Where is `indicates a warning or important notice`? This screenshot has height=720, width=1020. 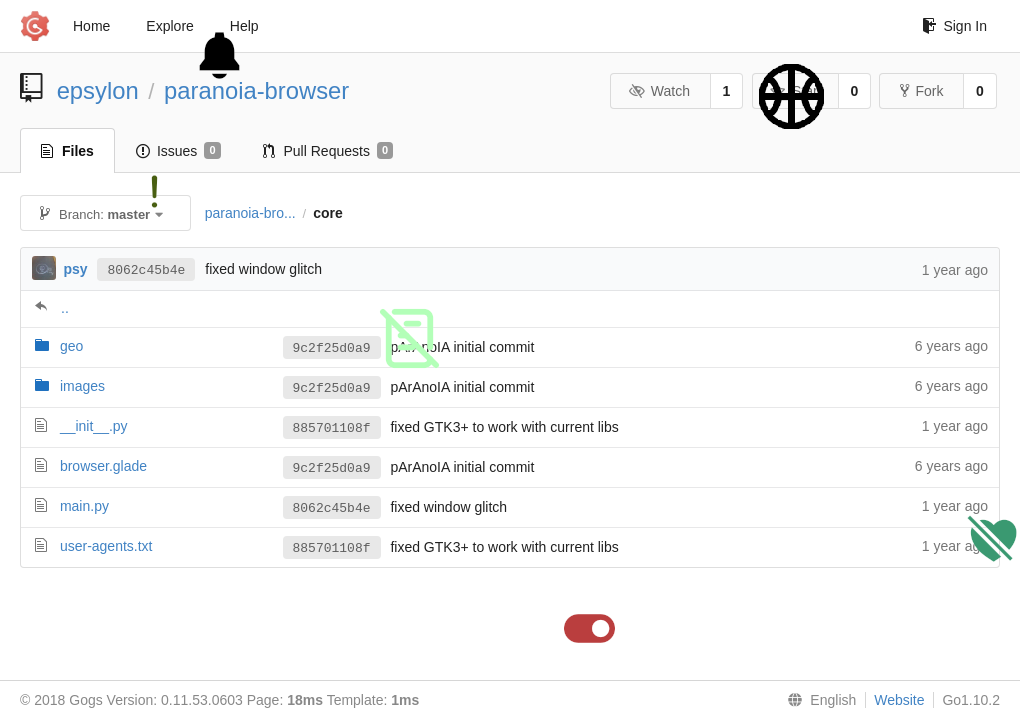
indicates a warning or important notice is located at coordinates (154, 191).